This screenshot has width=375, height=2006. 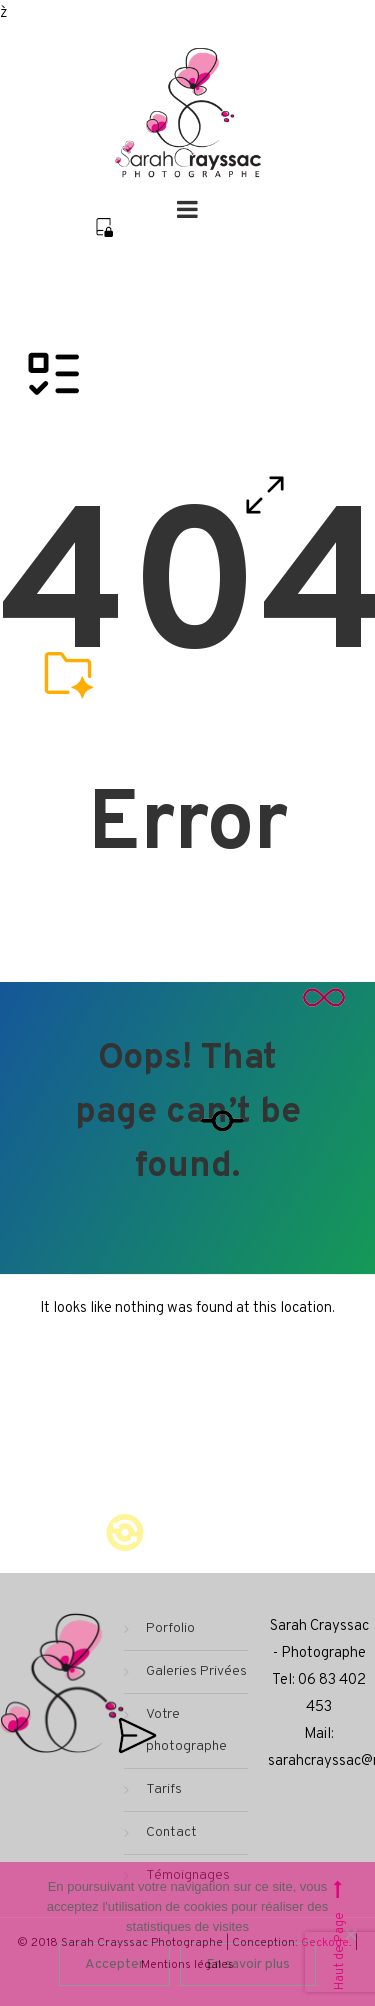 What do you see at coordinates (265, 495) in the screenshot?
I see `maximize window to full screen` at bounding box center [265, 495].